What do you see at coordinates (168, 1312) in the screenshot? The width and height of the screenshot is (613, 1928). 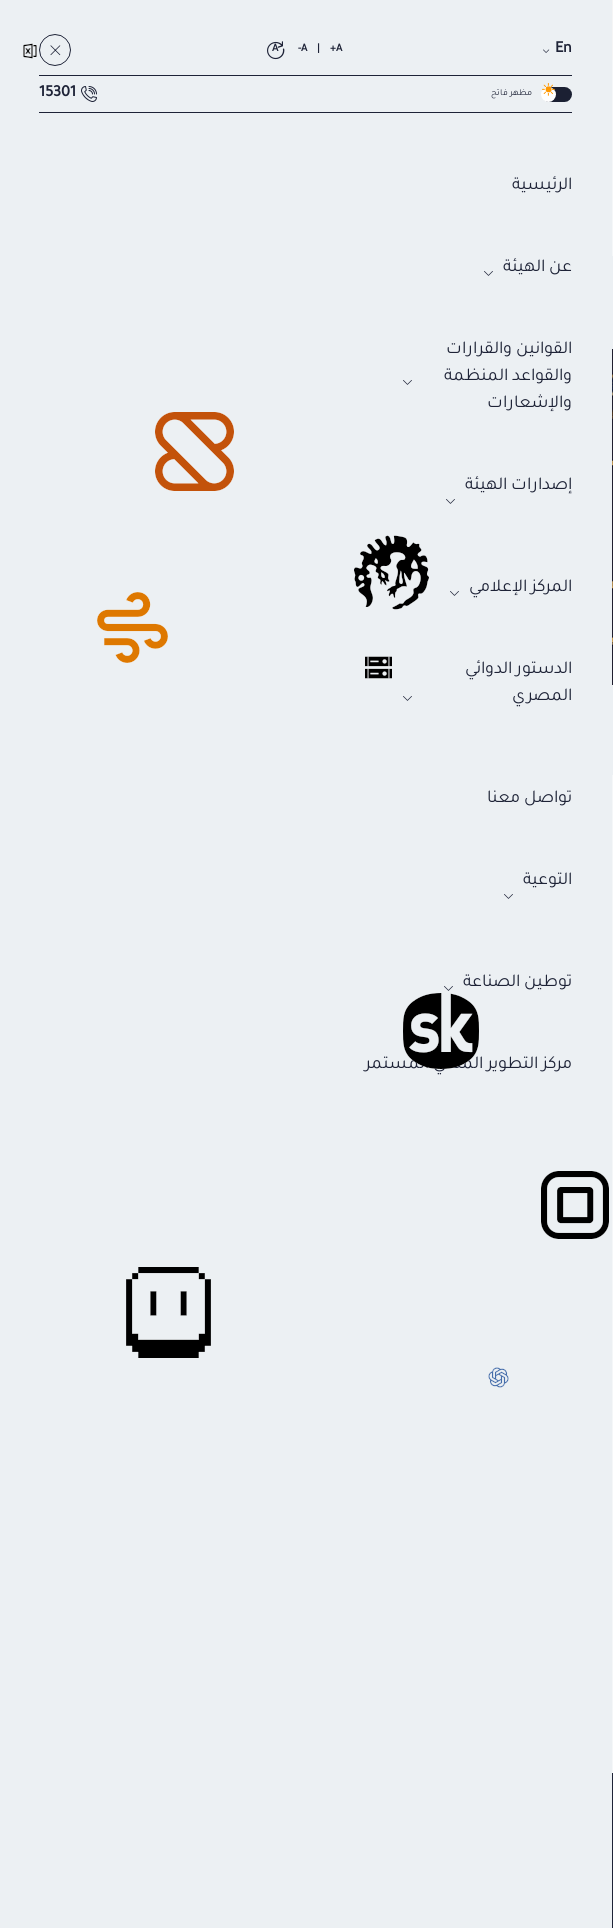 I see `open aseprite pixel art editor` at bounding box center [168, 1312].